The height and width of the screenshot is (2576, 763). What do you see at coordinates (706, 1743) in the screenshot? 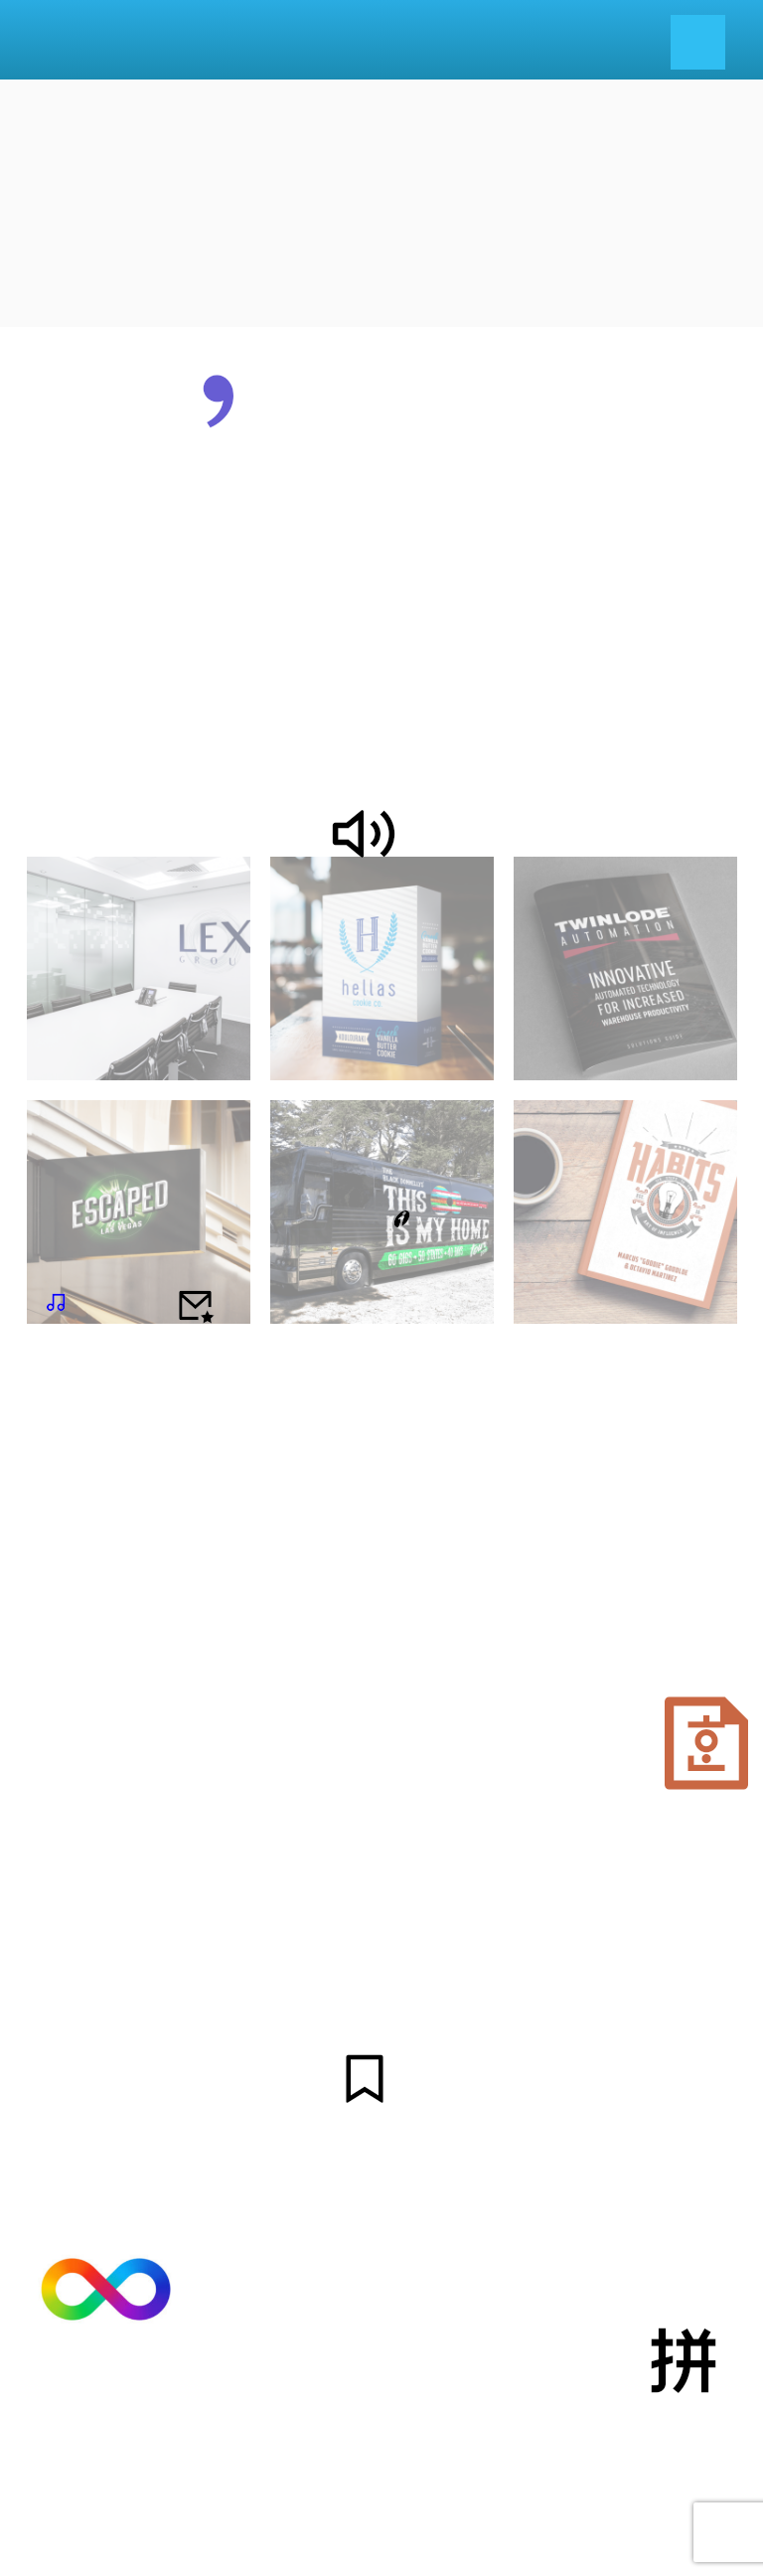
I see `open a Hangul Word Processor (.hwp) document` at bounding box center [706, 1743].